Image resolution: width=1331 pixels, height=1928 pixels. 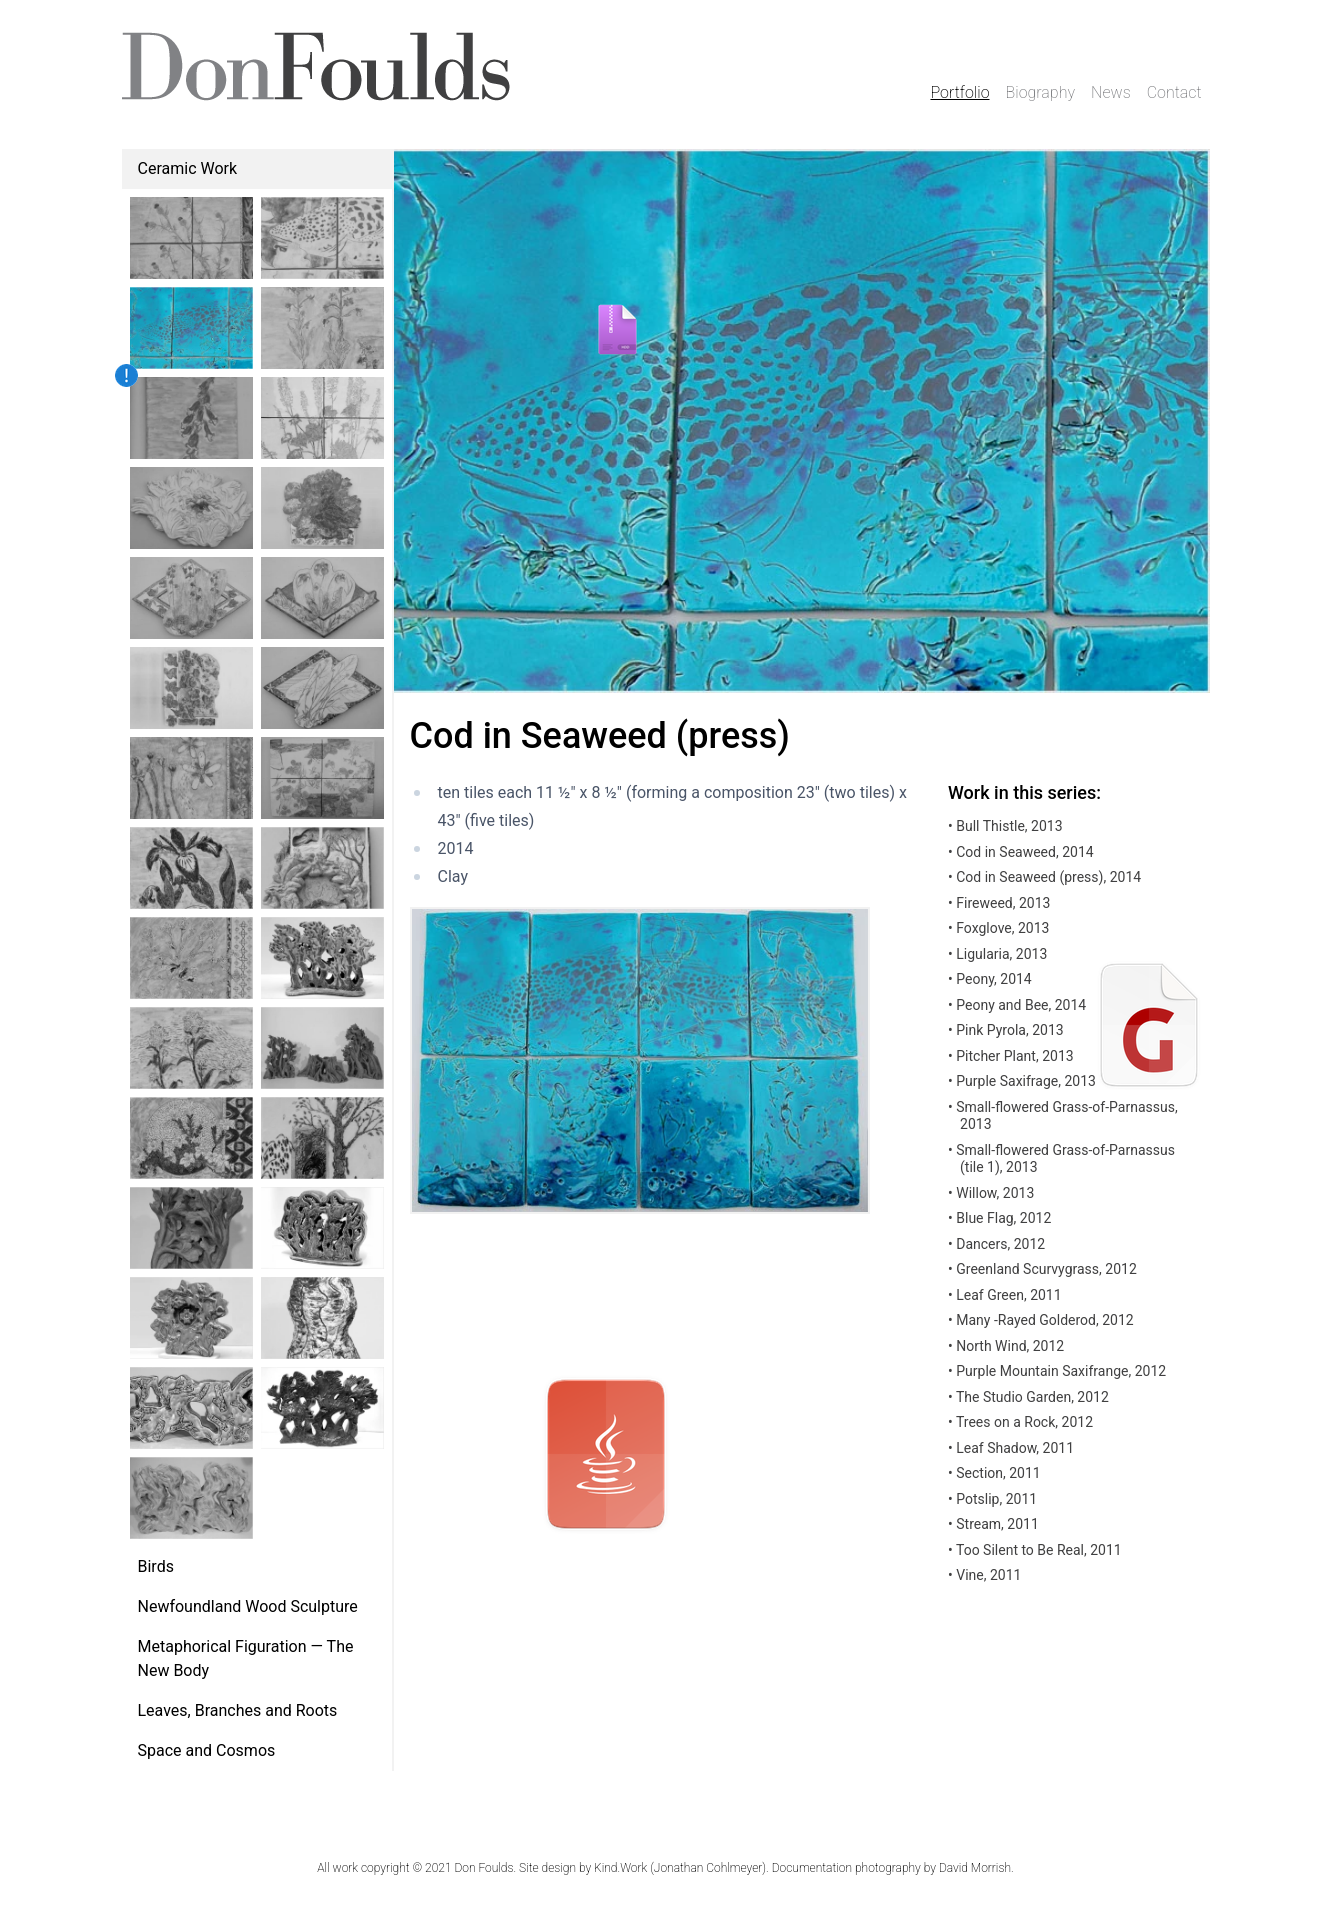 What do you see at coordinates (126, 375) in the screenshot?
I see `mark email as important` at bounding box center [126, 375].